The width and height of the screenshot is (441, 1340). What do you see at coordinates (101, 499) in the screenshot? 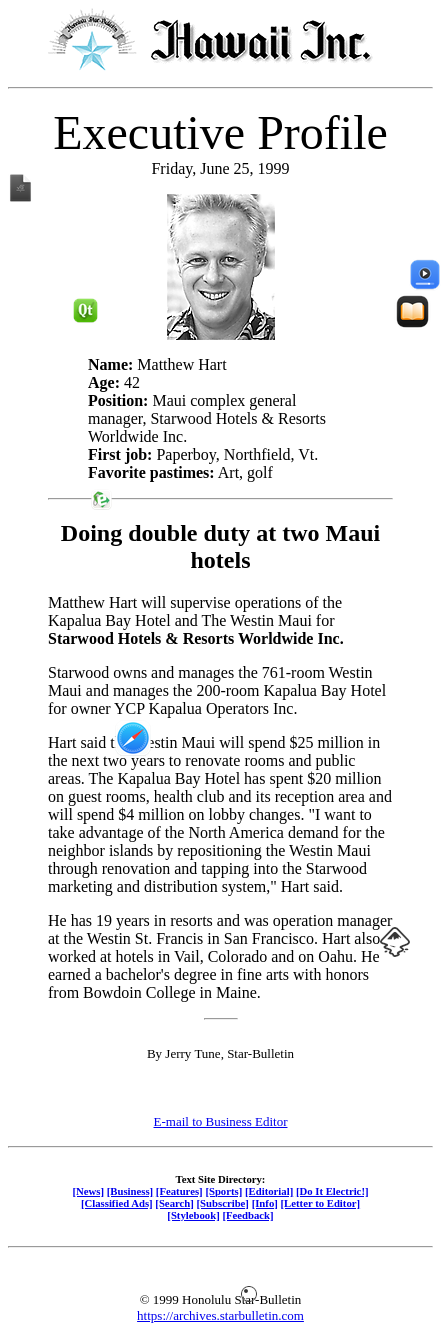
I see `open easytag music tagging application` at bounding box center [101, 499].